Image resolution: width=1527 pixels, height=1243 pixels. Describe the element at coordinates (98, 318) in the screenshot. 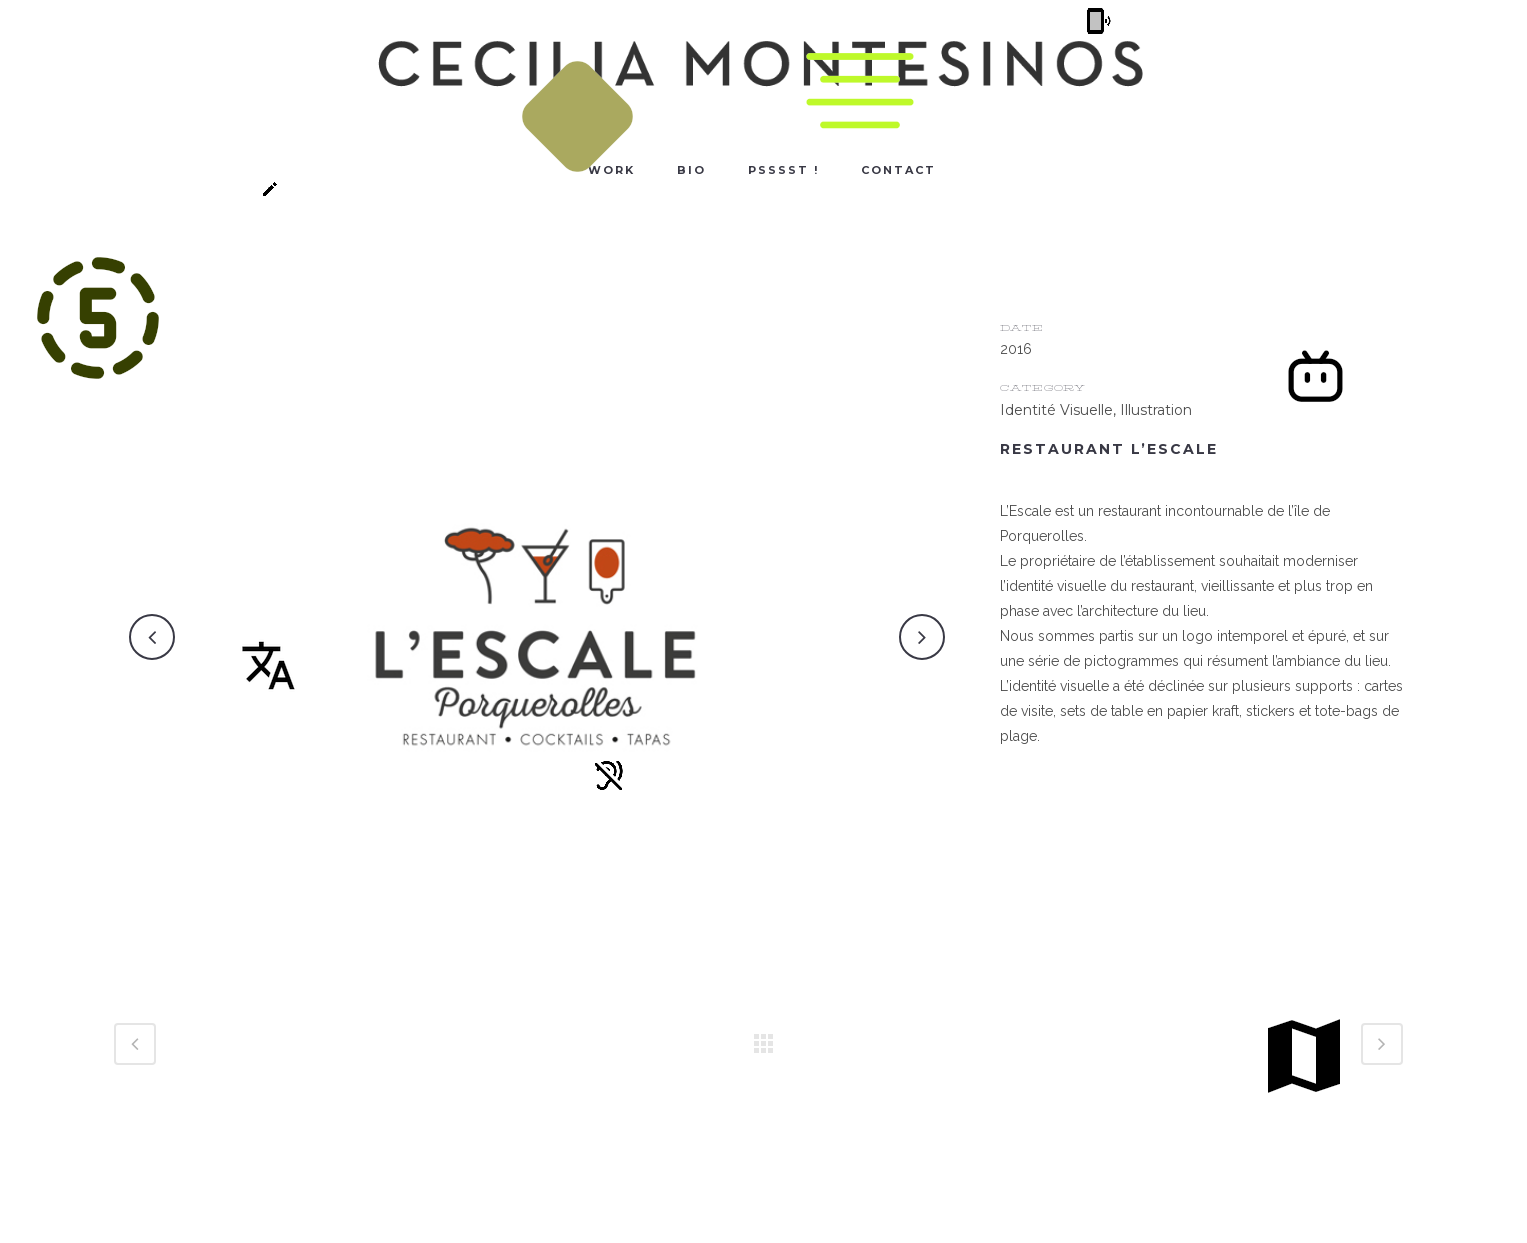

I see `step 5 of a multi-step process` at that location.